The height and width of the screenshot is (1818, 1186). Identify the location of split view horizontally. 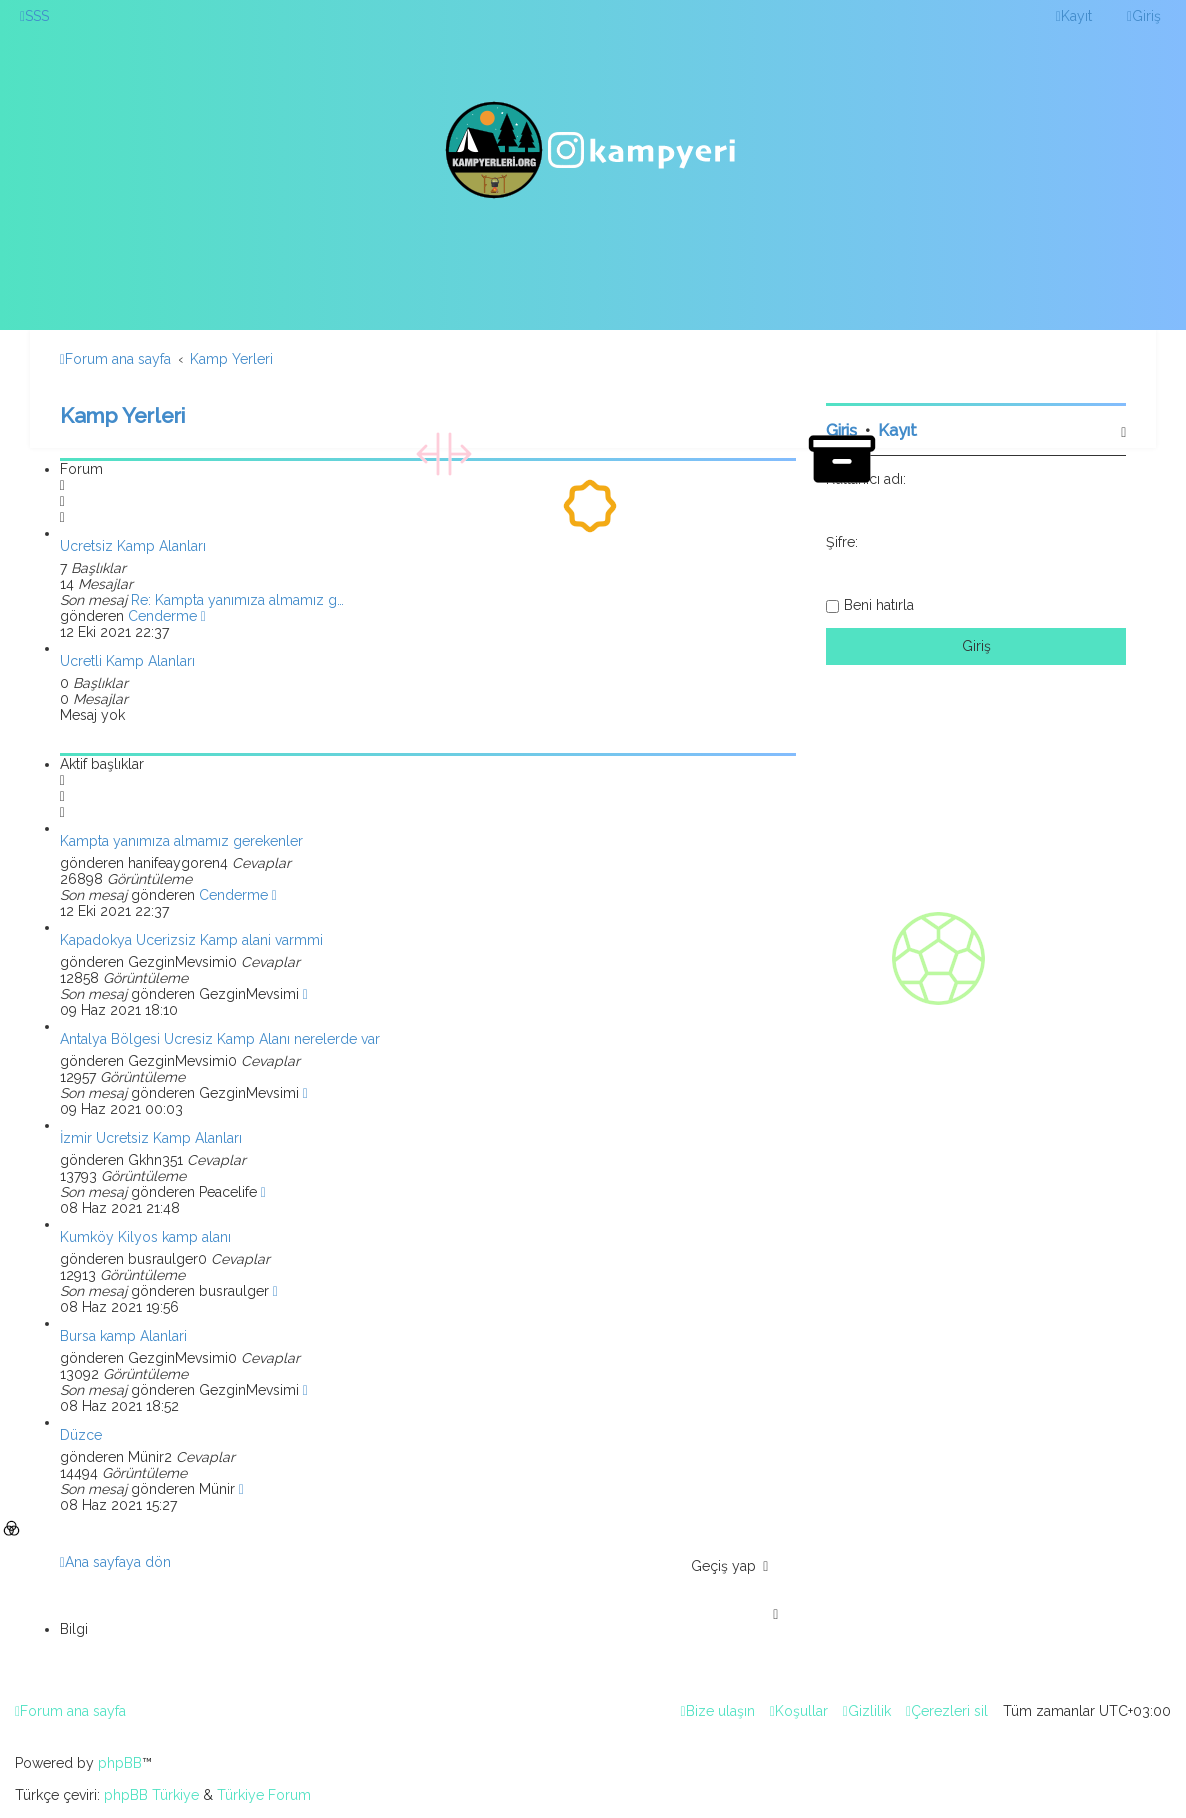
(444, 454).